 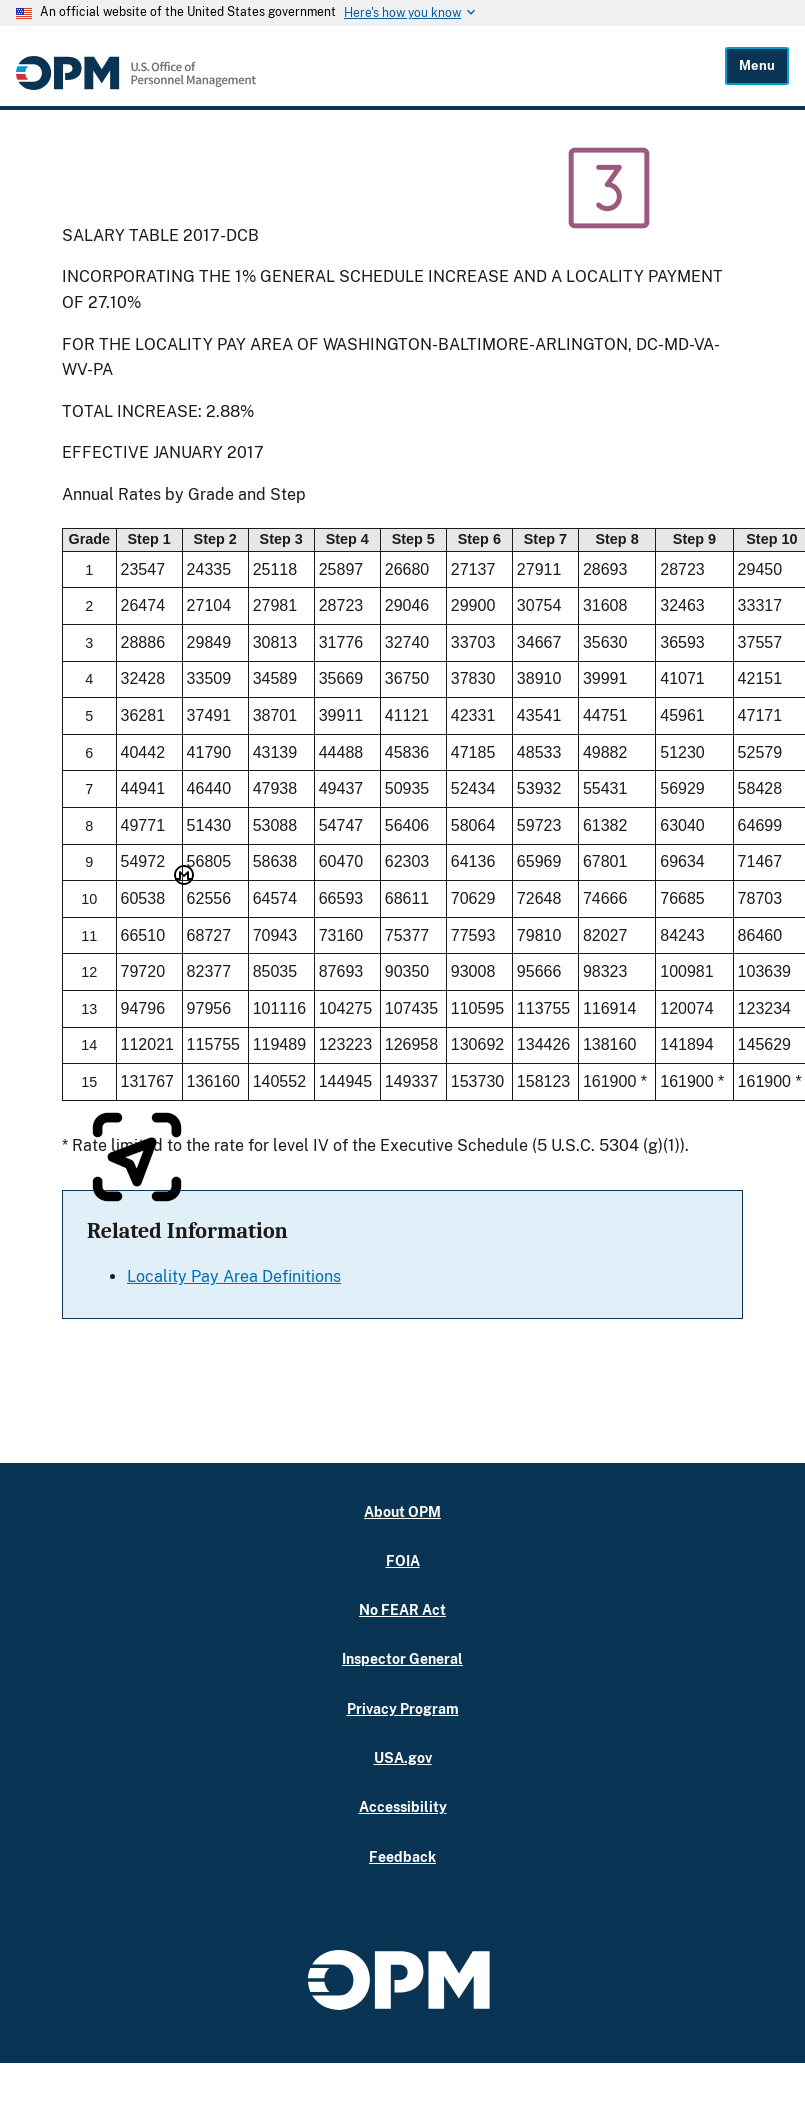 What do you see at coordinates (184, 875) in the screenshot?
I see `view monero cryptocurrency balance` at bounding box center [184, 875].